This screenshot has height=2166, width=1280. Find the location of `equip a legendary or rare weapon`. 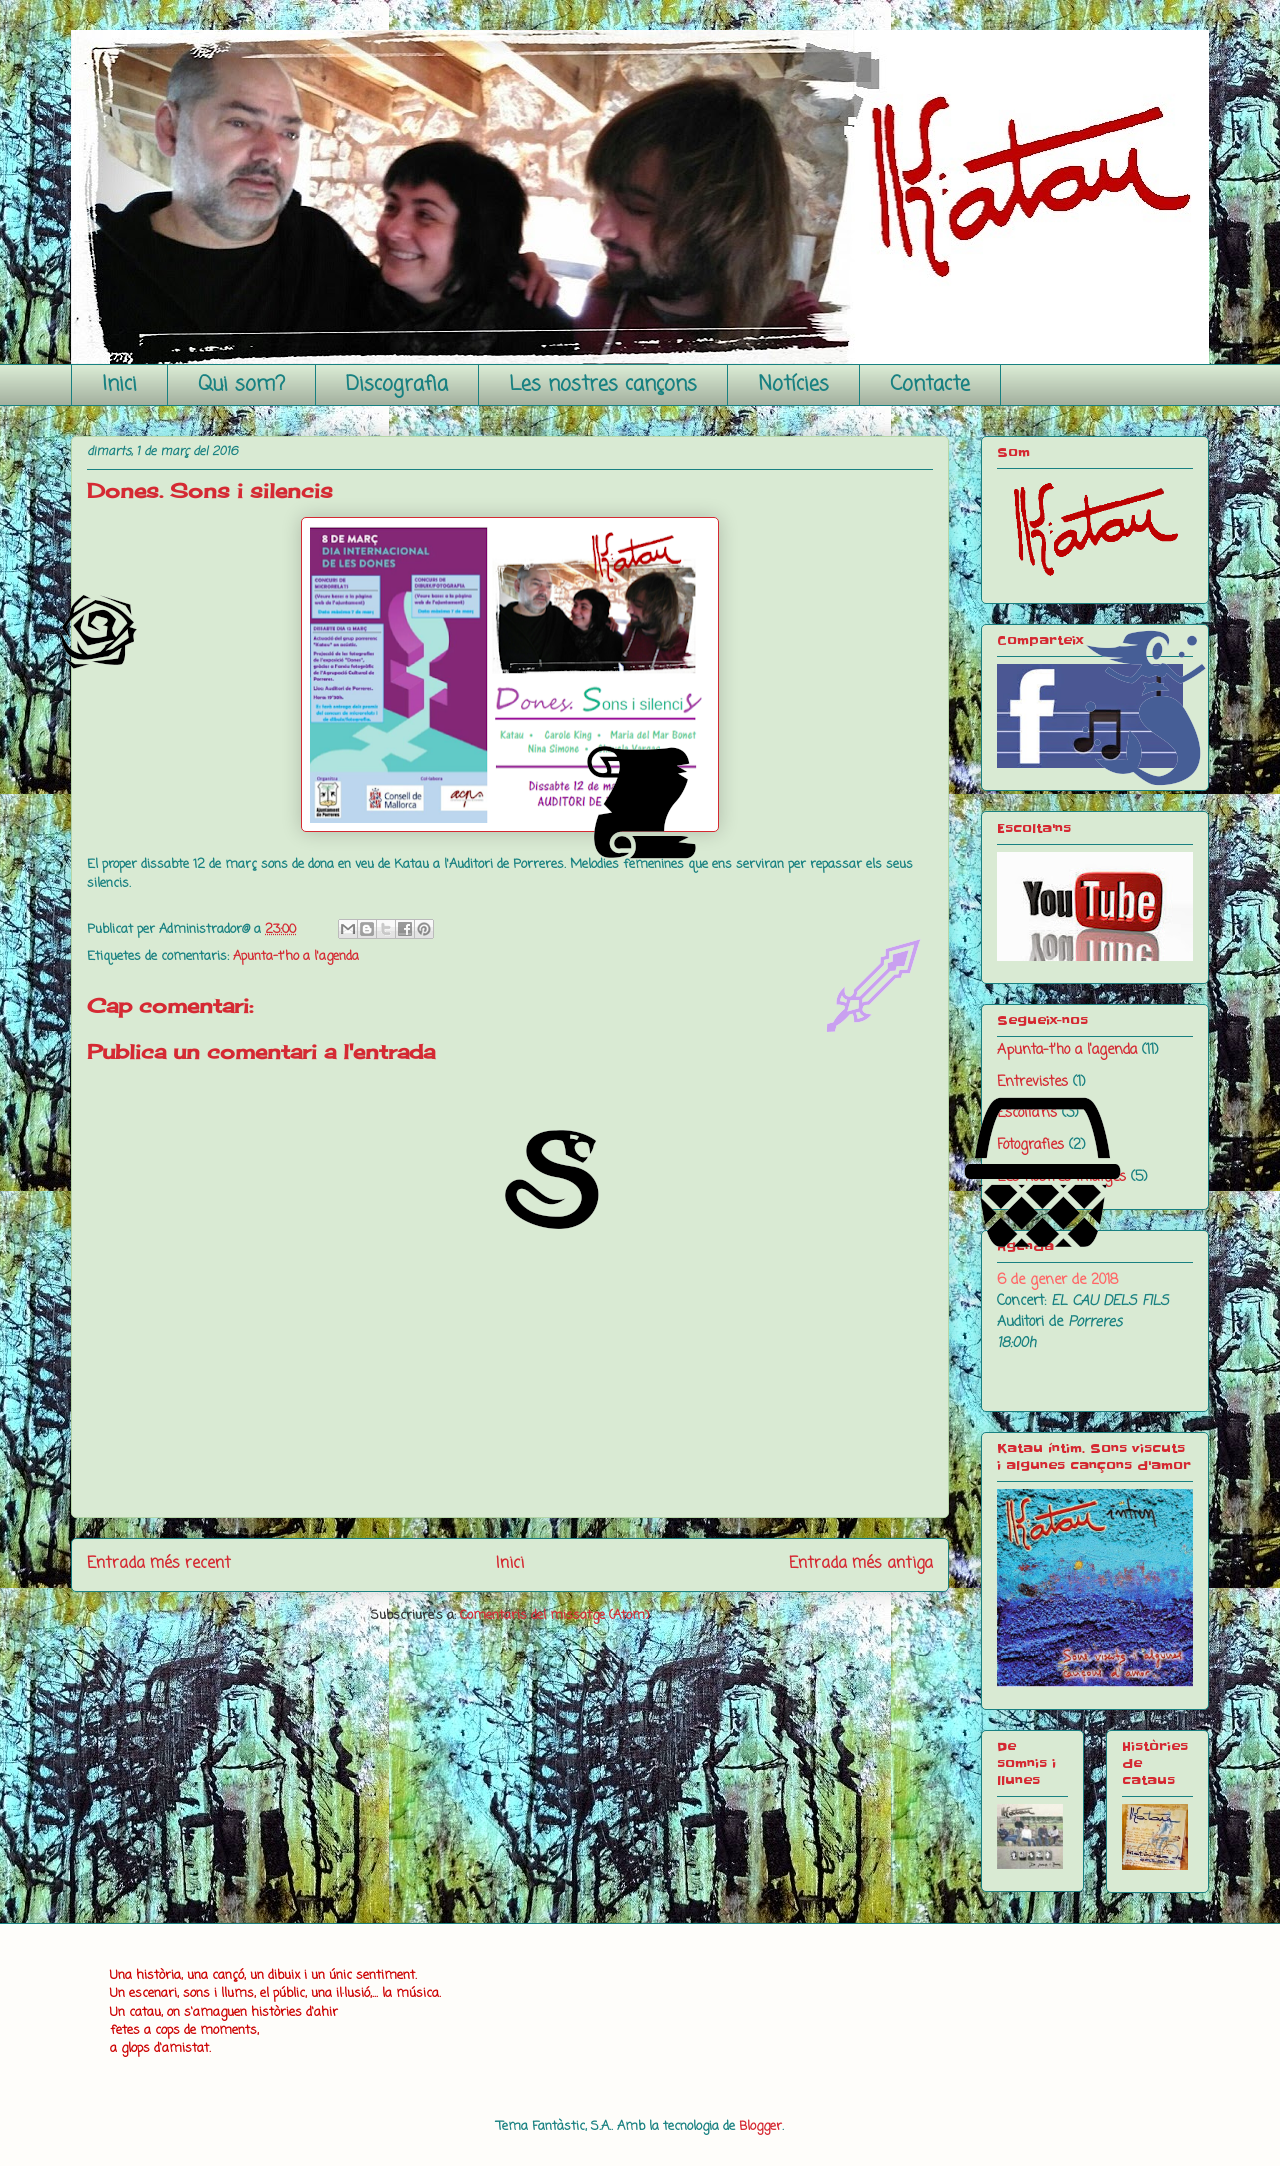

equip a legendary or rare weapon is located at coordinates (873, 985).